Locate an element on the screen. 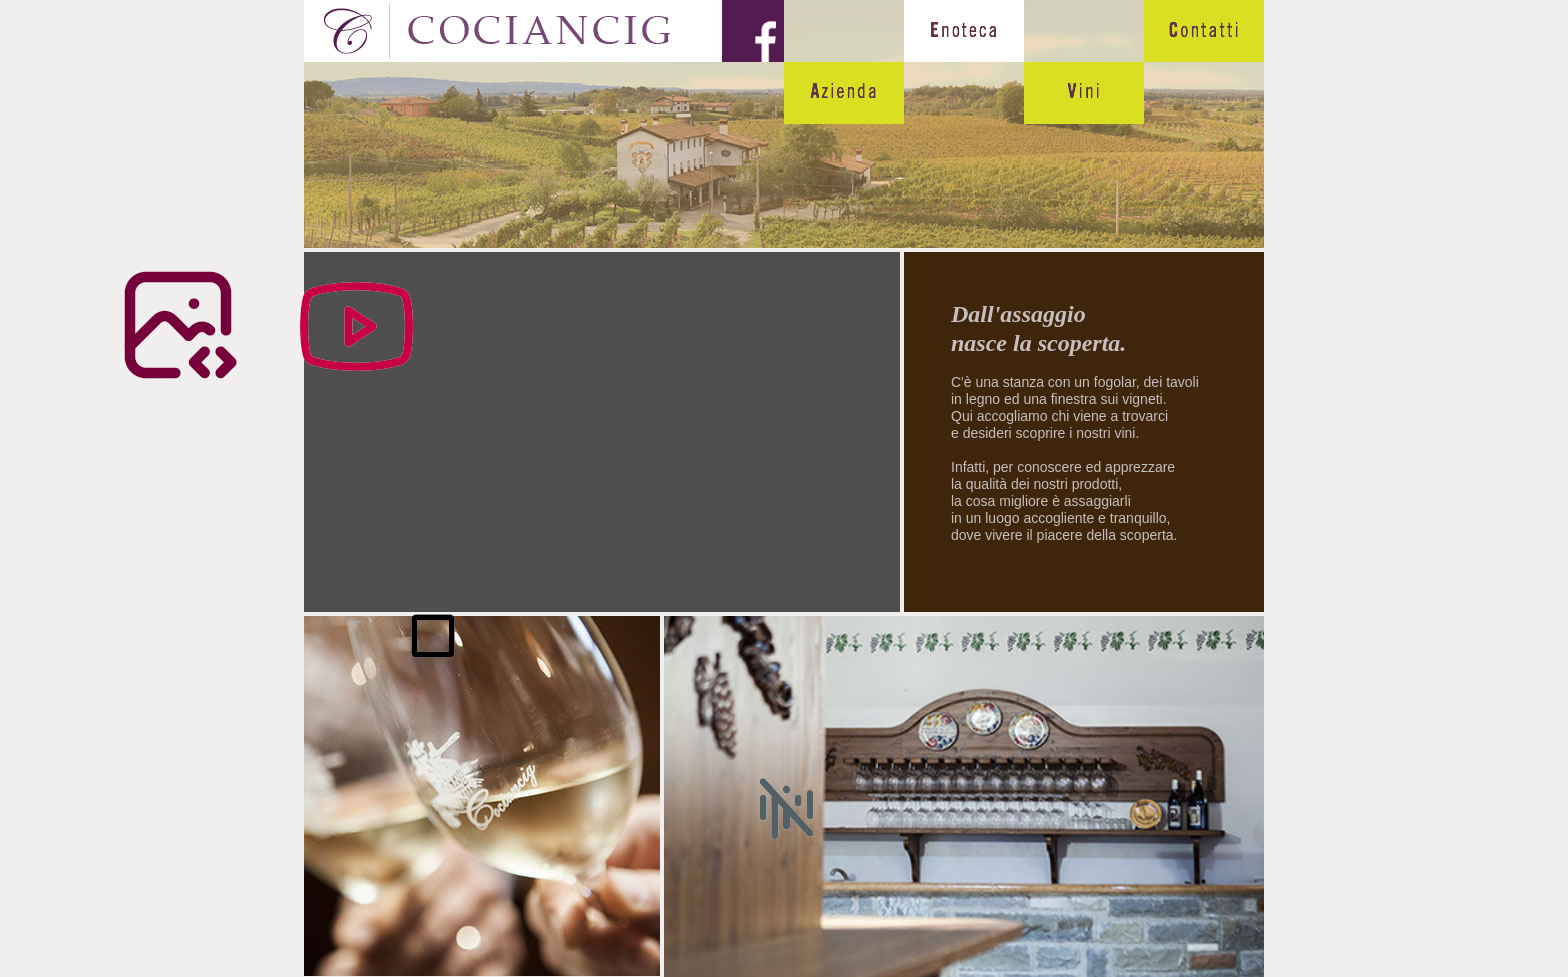  stop media playback is located at coordinates (433, 636).